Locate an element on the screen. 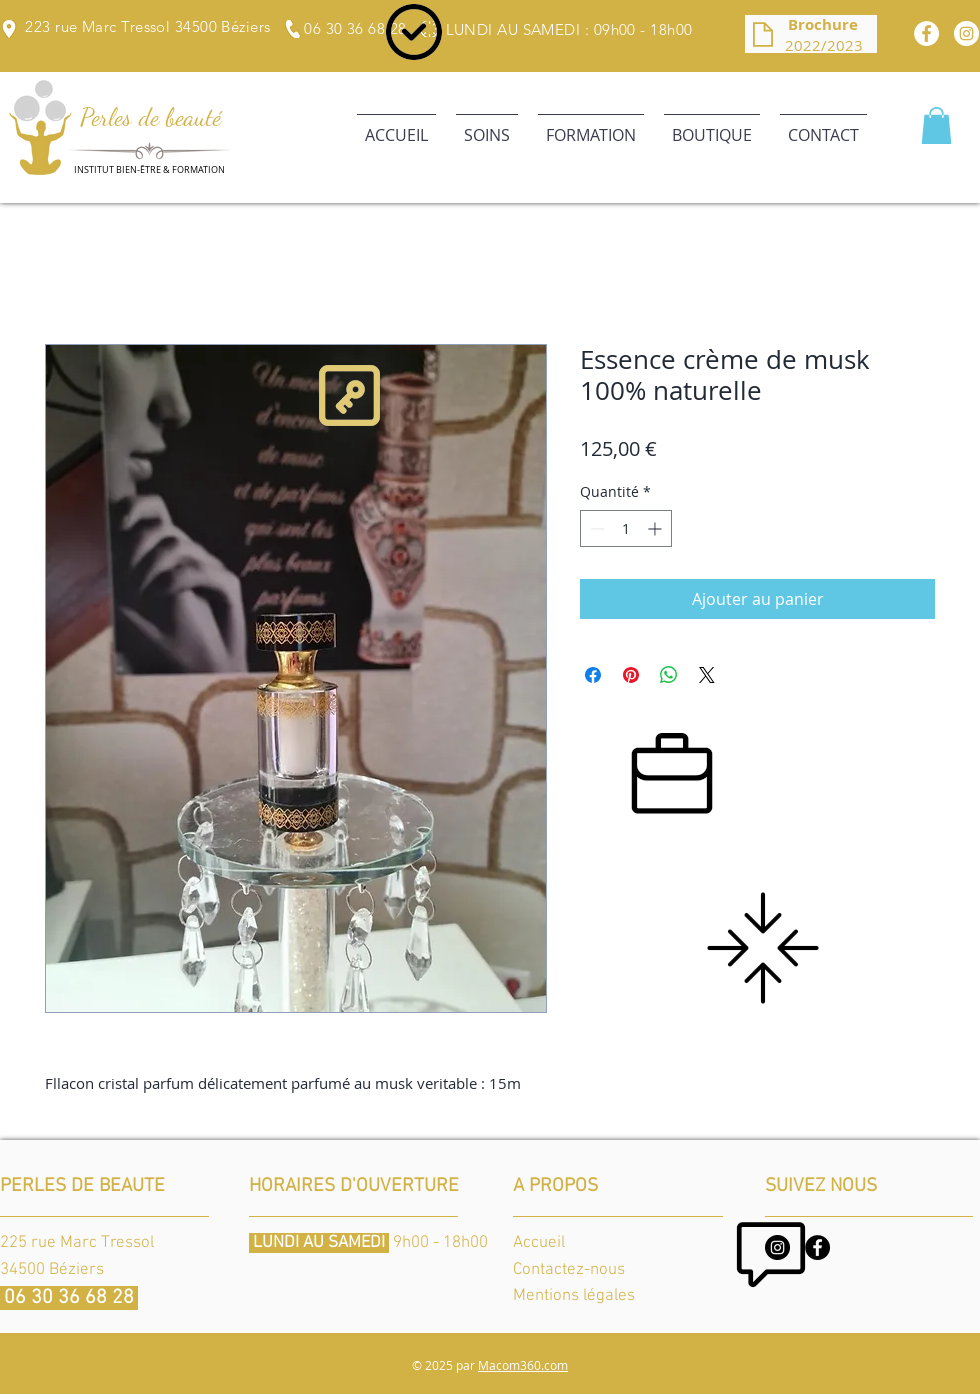 This screenshot has width=980, height=1394. collapse or minimize content from all sides is located at coordinates (763, 948).